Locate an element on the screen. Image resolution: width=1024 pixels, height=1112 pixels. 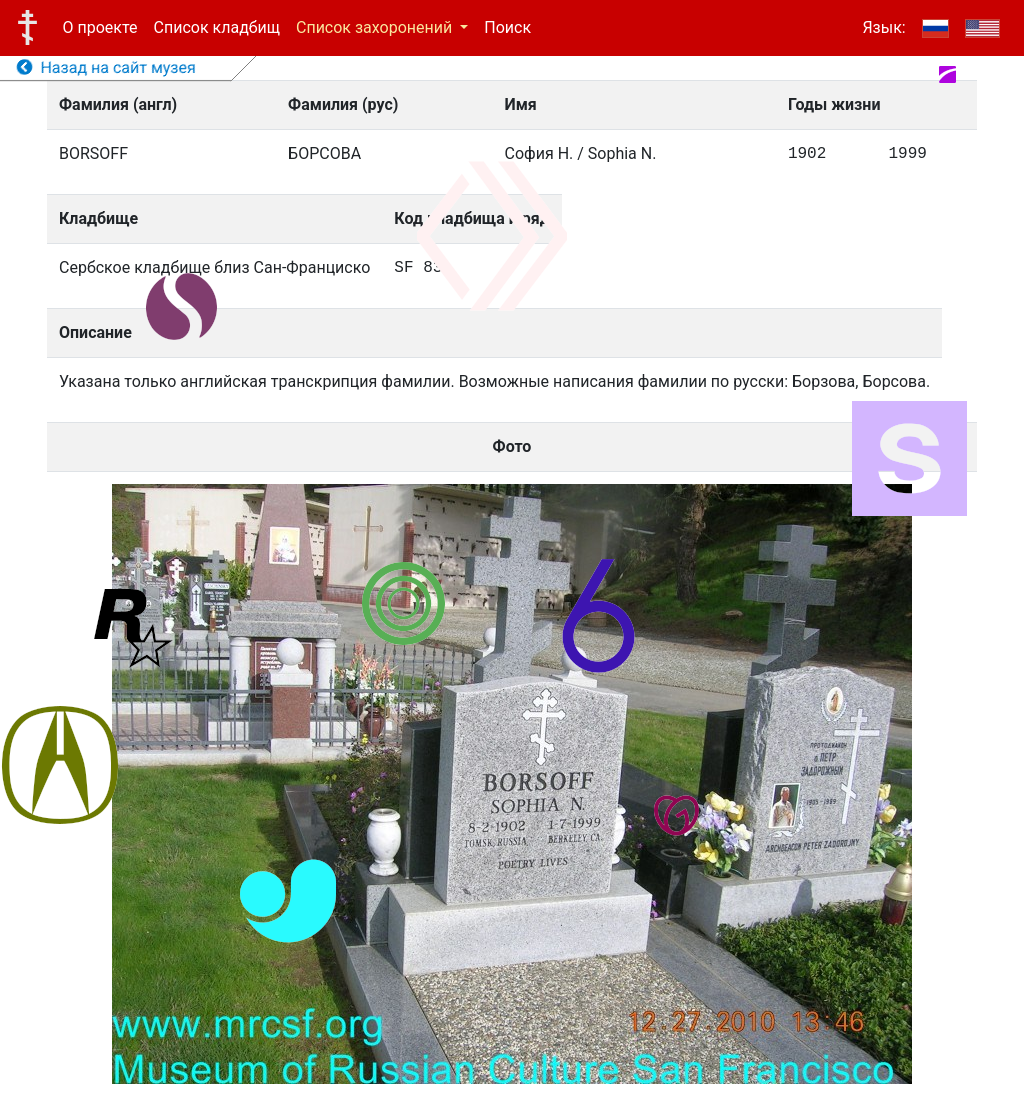
visit GoDaddy website or services is located at coordinates (676, 815).